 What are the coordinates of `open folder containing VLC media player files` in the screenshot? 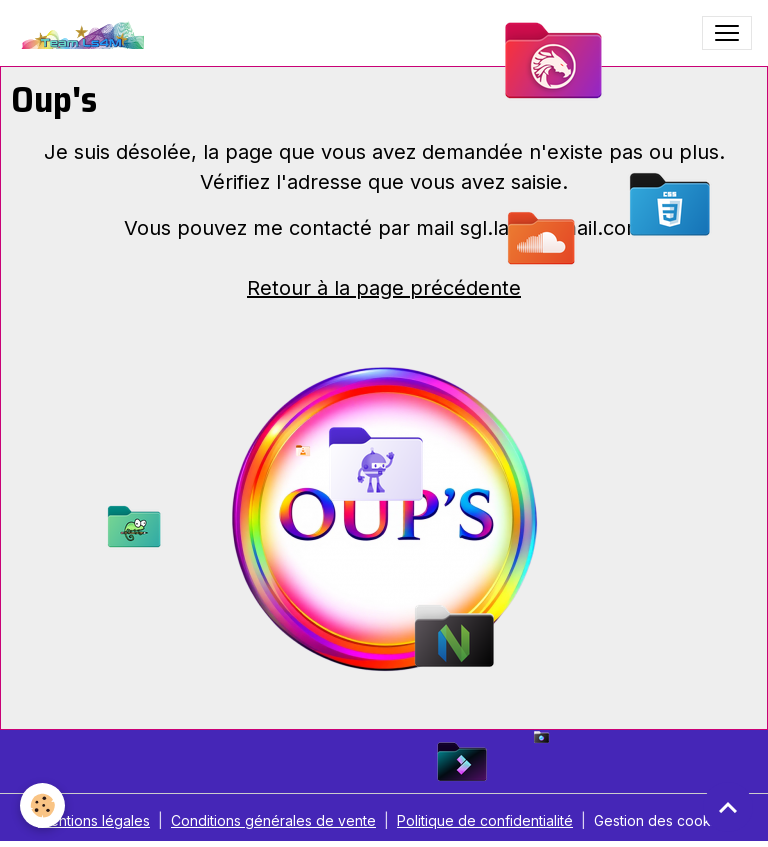 It's located at (303, 451).